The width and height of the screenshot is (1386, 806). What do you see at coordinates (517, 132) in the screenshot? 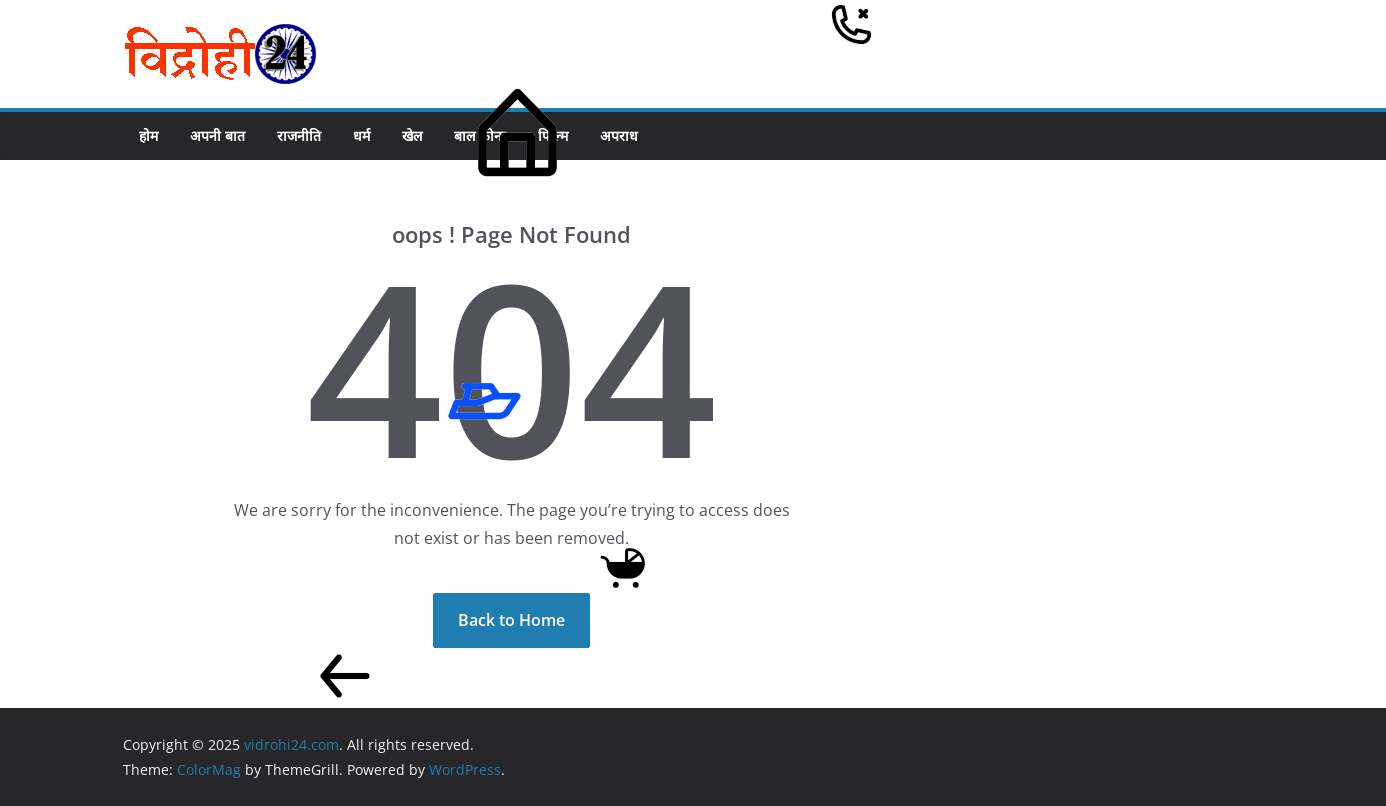
I see `navigate to home screen` at bounding box center [517, 132].